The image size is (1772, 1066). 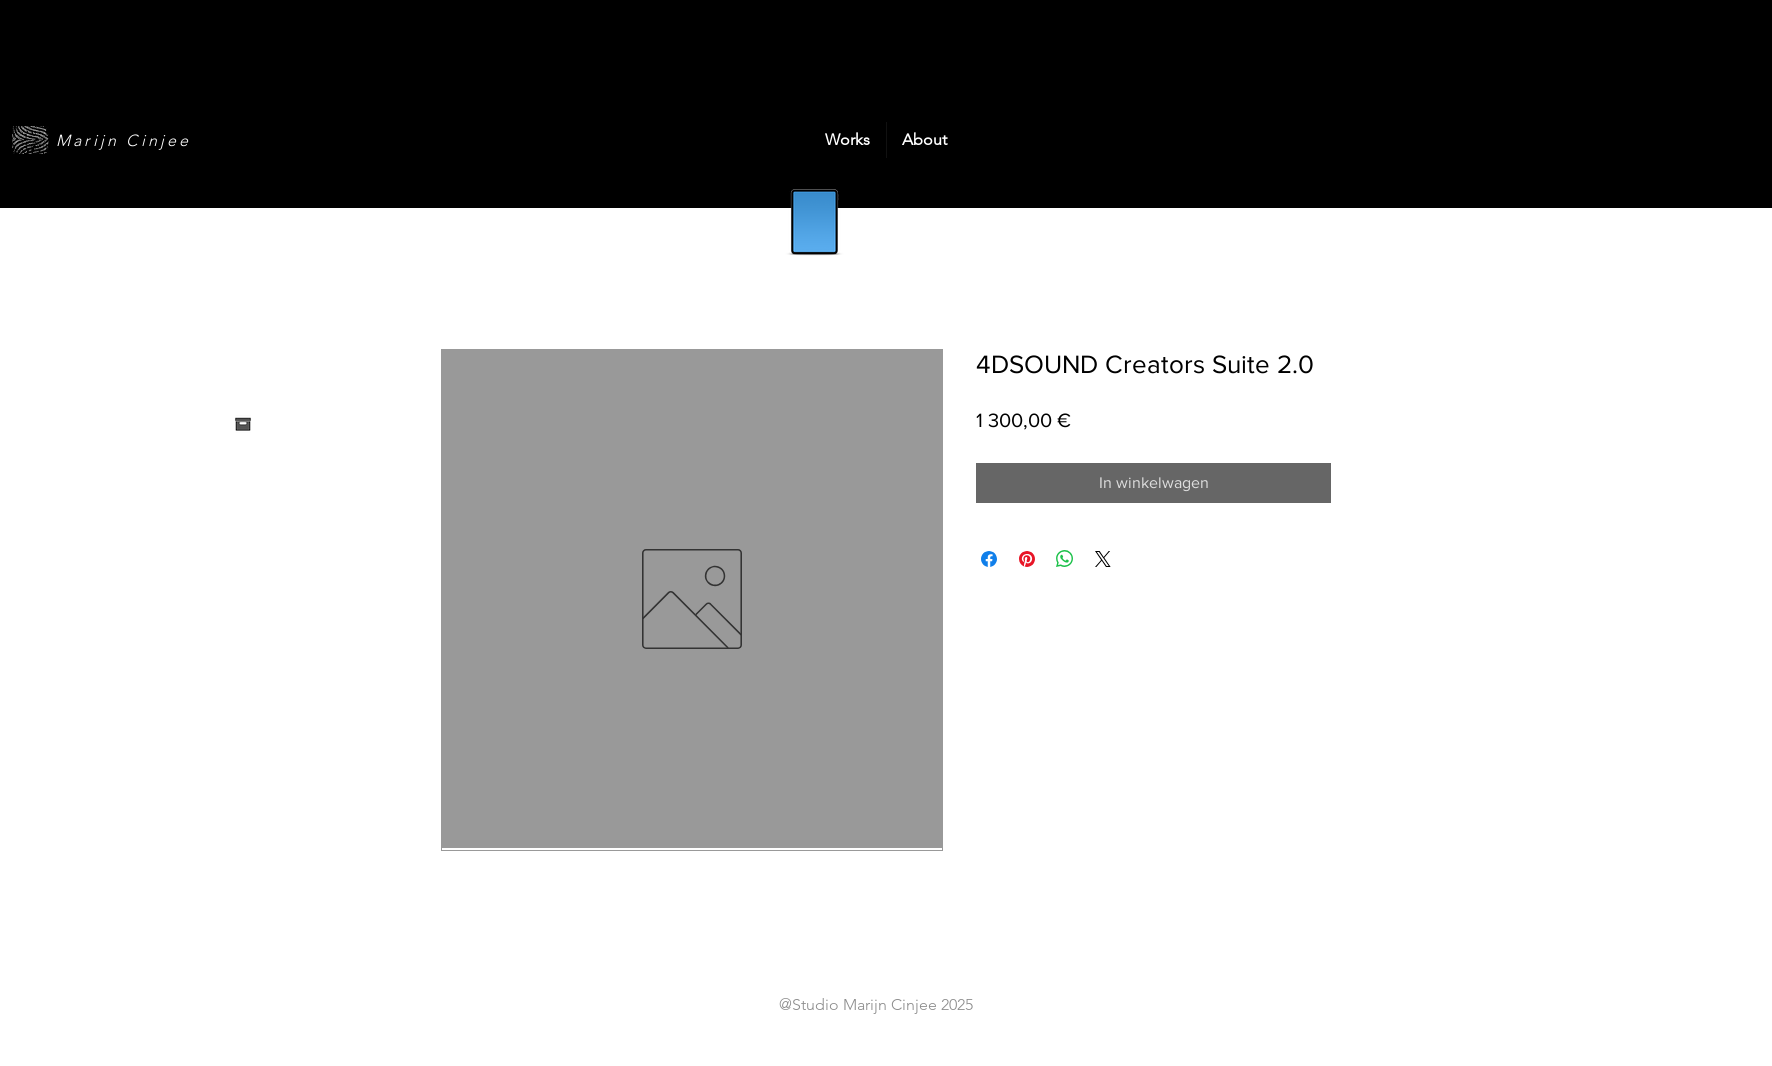 I want to click on iPad Pro device connected to your system, so click(x=814, y=222).